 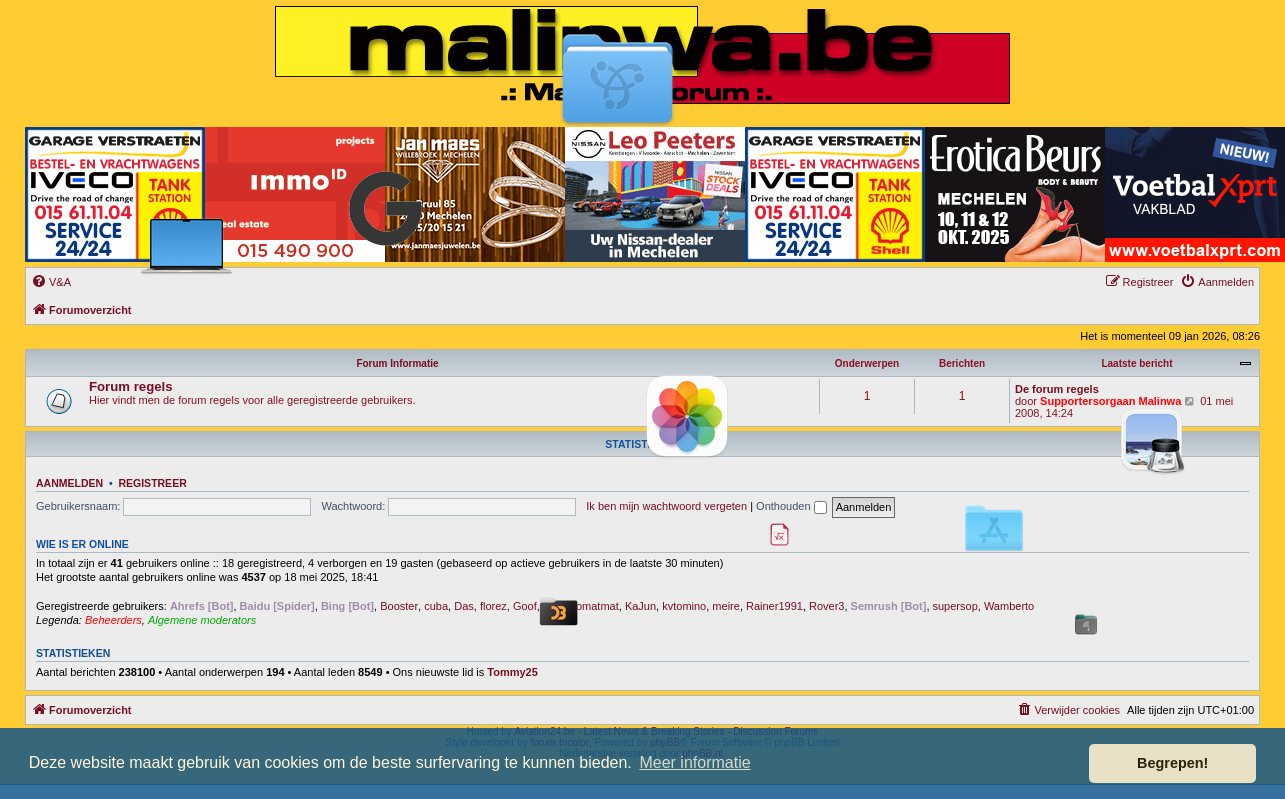 I want to click on folder synced with insync cloud storage, so click(x=1086, y=624).